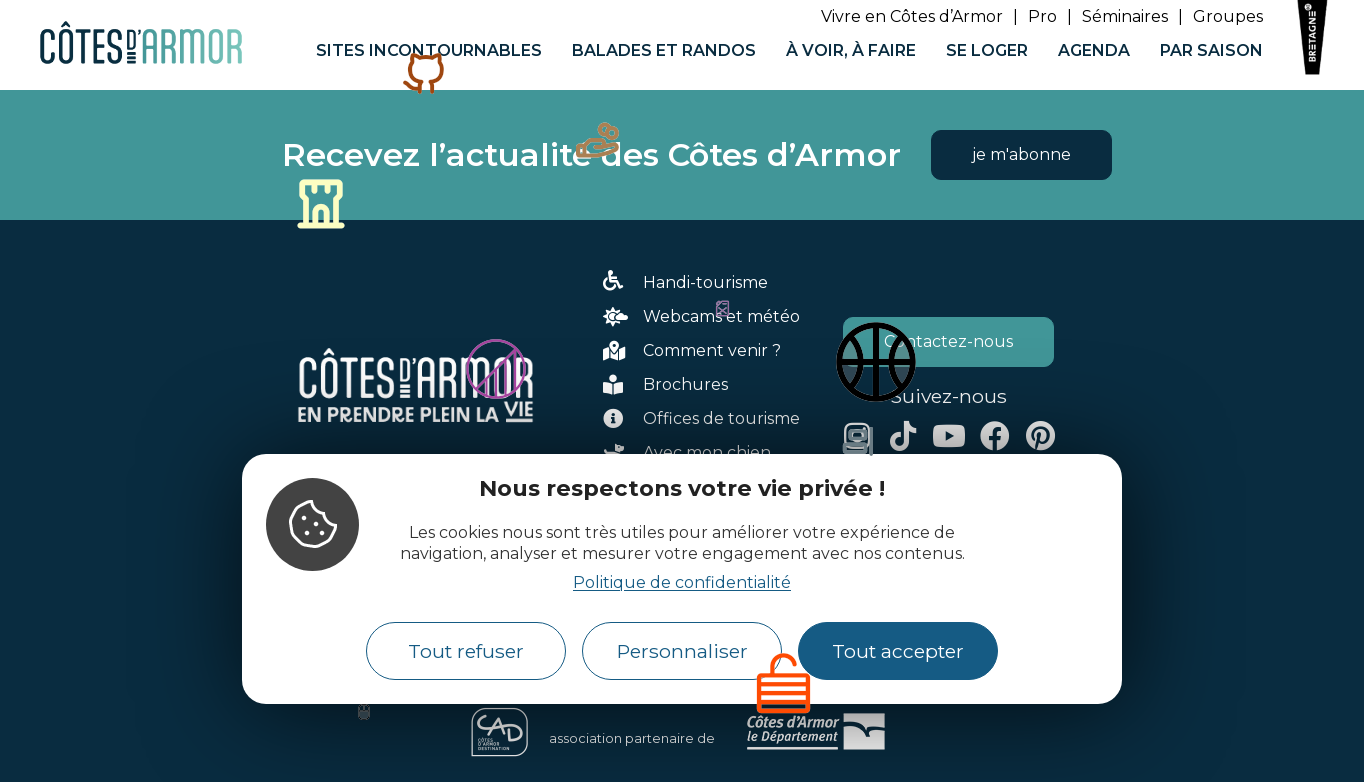  What do you see at coordinates (423, 73) in the screenshot?
I see `view project on github` at bounding box center [423, 73].